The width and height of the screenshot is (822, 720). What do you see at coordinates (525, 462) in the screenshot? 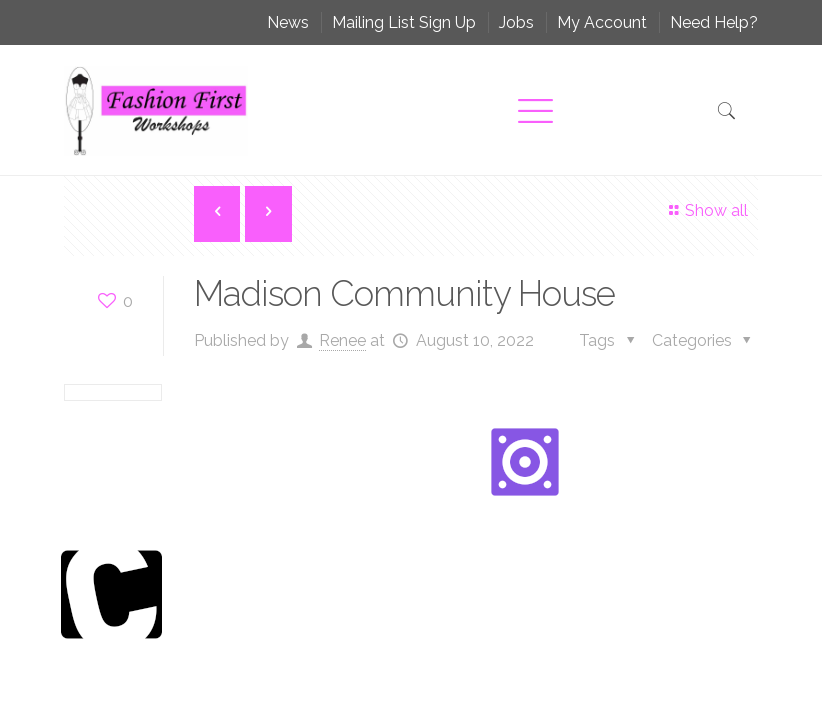
I see `adjust speaker or audio output settings` at bounding box center [525, 462].